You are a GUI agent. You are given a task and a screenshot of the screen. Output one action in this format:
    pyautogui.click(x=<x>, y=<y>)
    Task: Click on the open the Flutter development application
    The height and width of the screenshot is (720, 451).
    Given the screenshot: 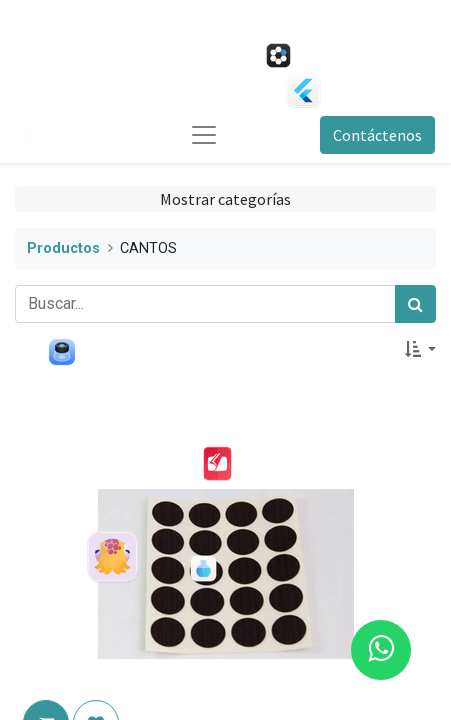 What is the action you would take?
    pyautogui.click(x=303, y=90)
    